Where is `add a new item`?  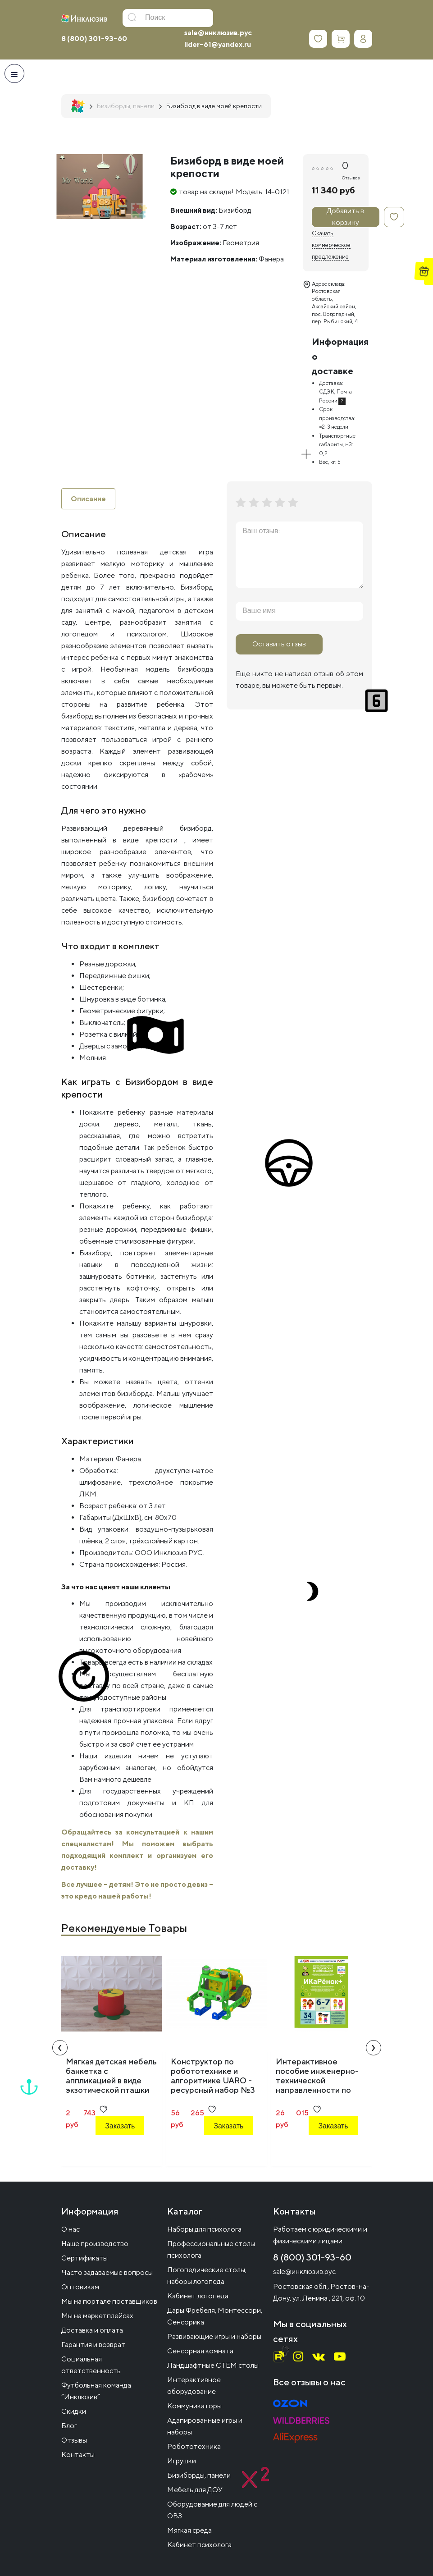 add a new item is located at coordinates (306, 454).